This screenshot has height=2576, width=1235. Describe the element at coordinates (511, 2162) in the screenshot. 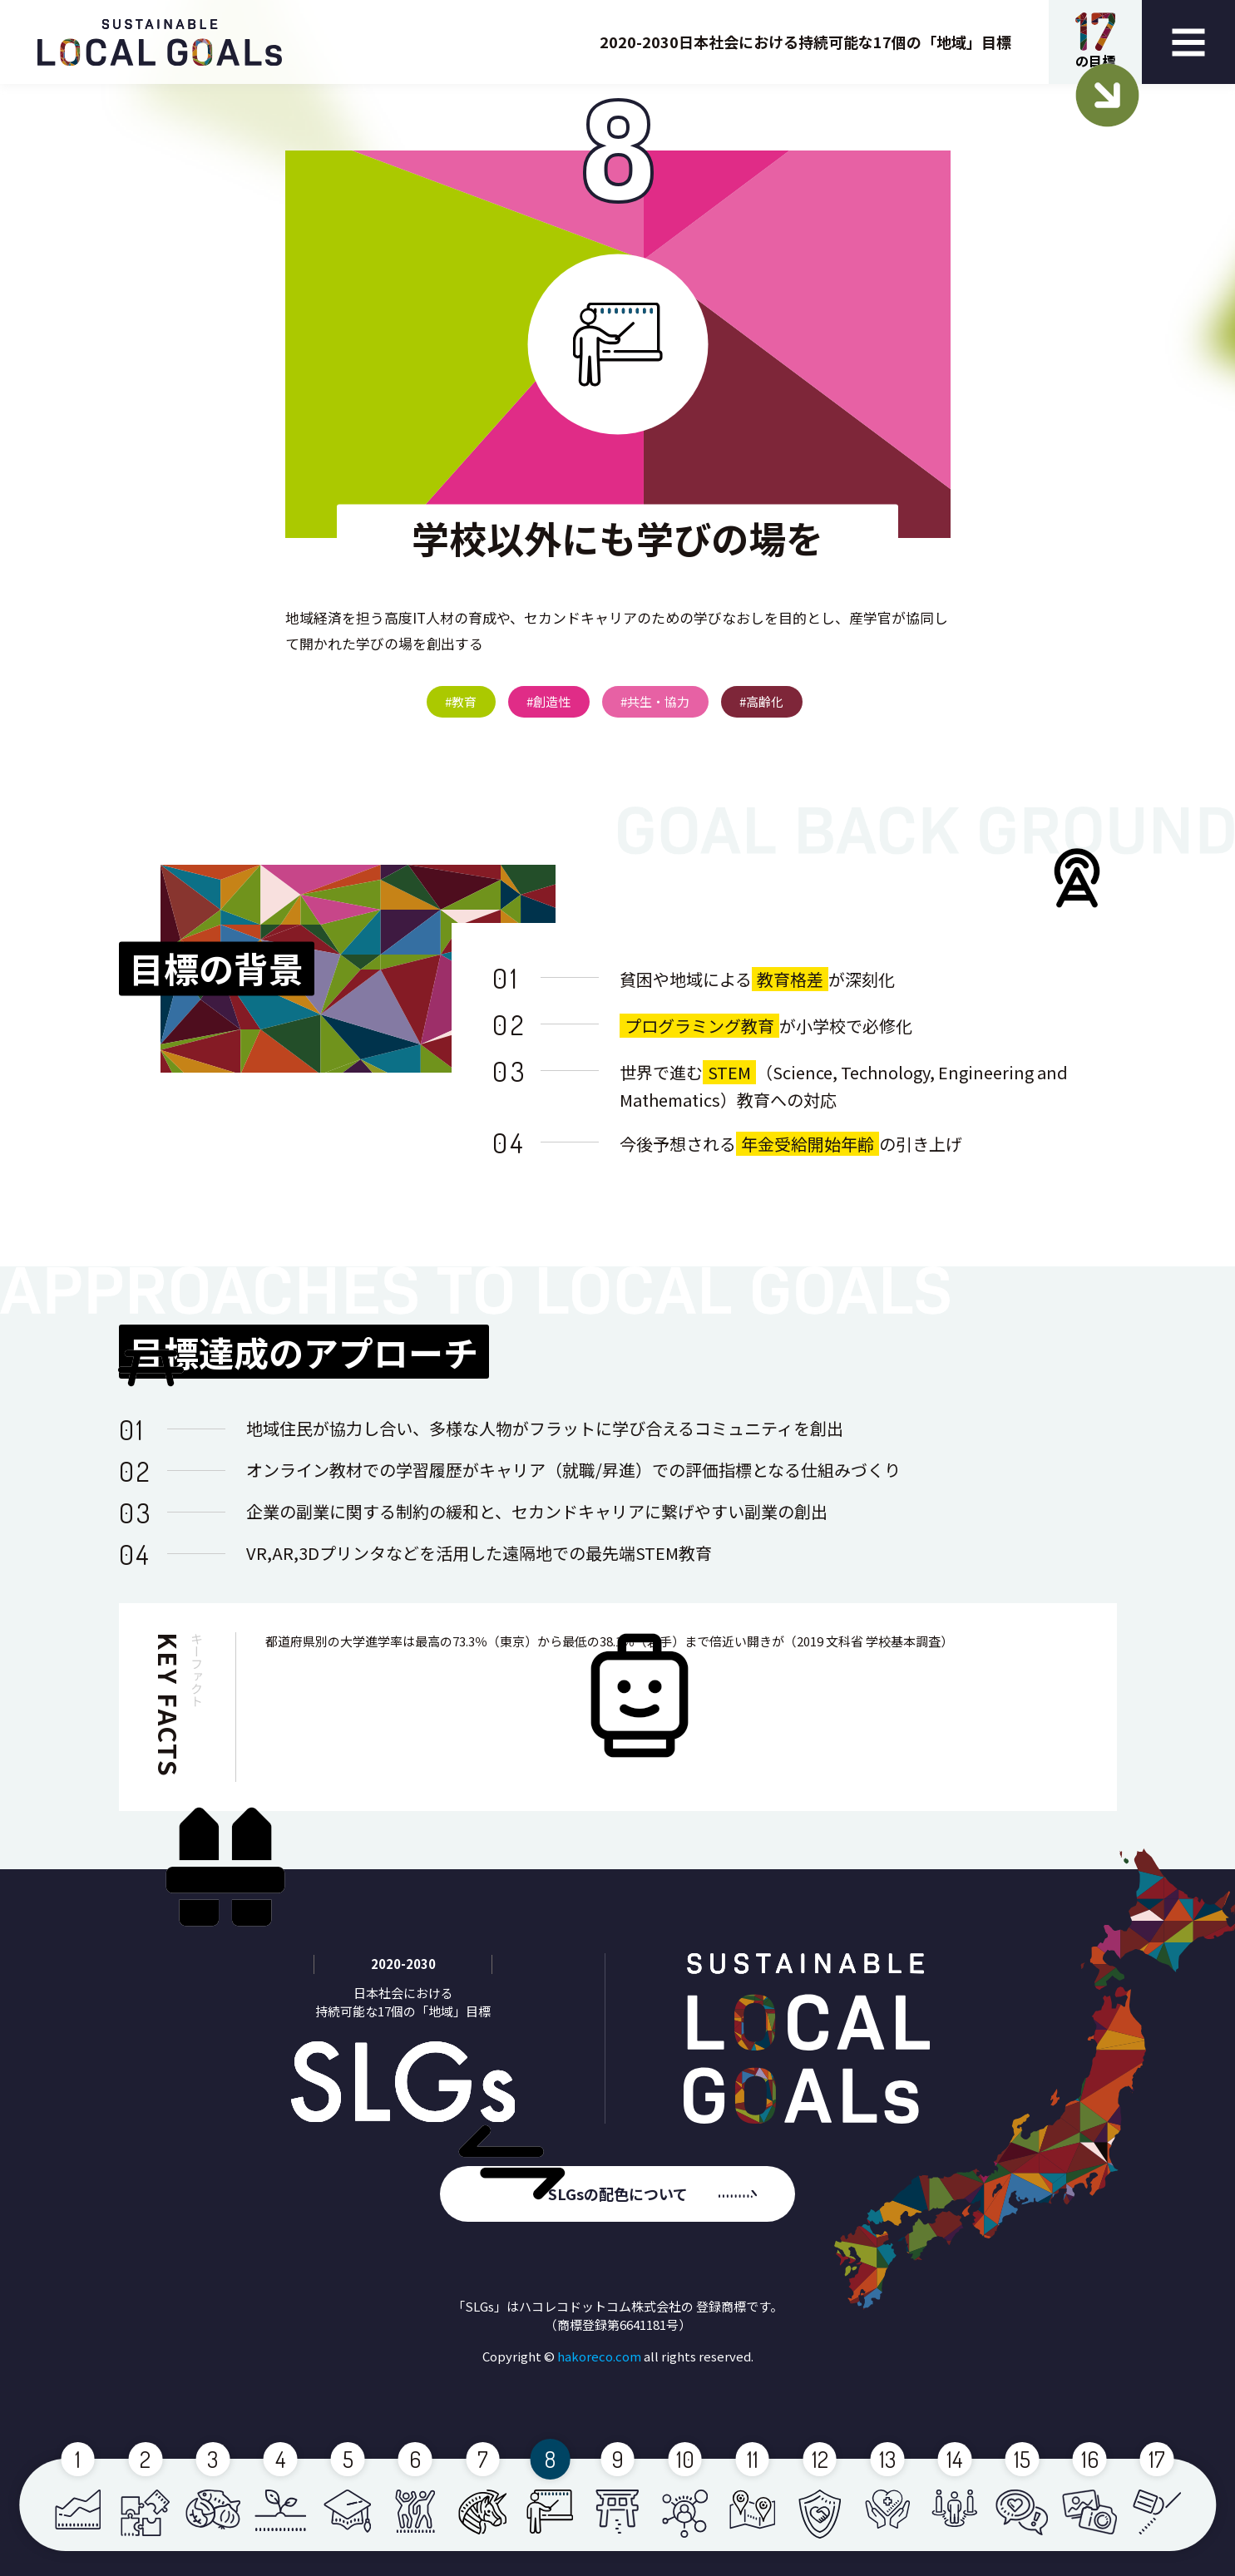

I see `swap or exchange items` at that location.